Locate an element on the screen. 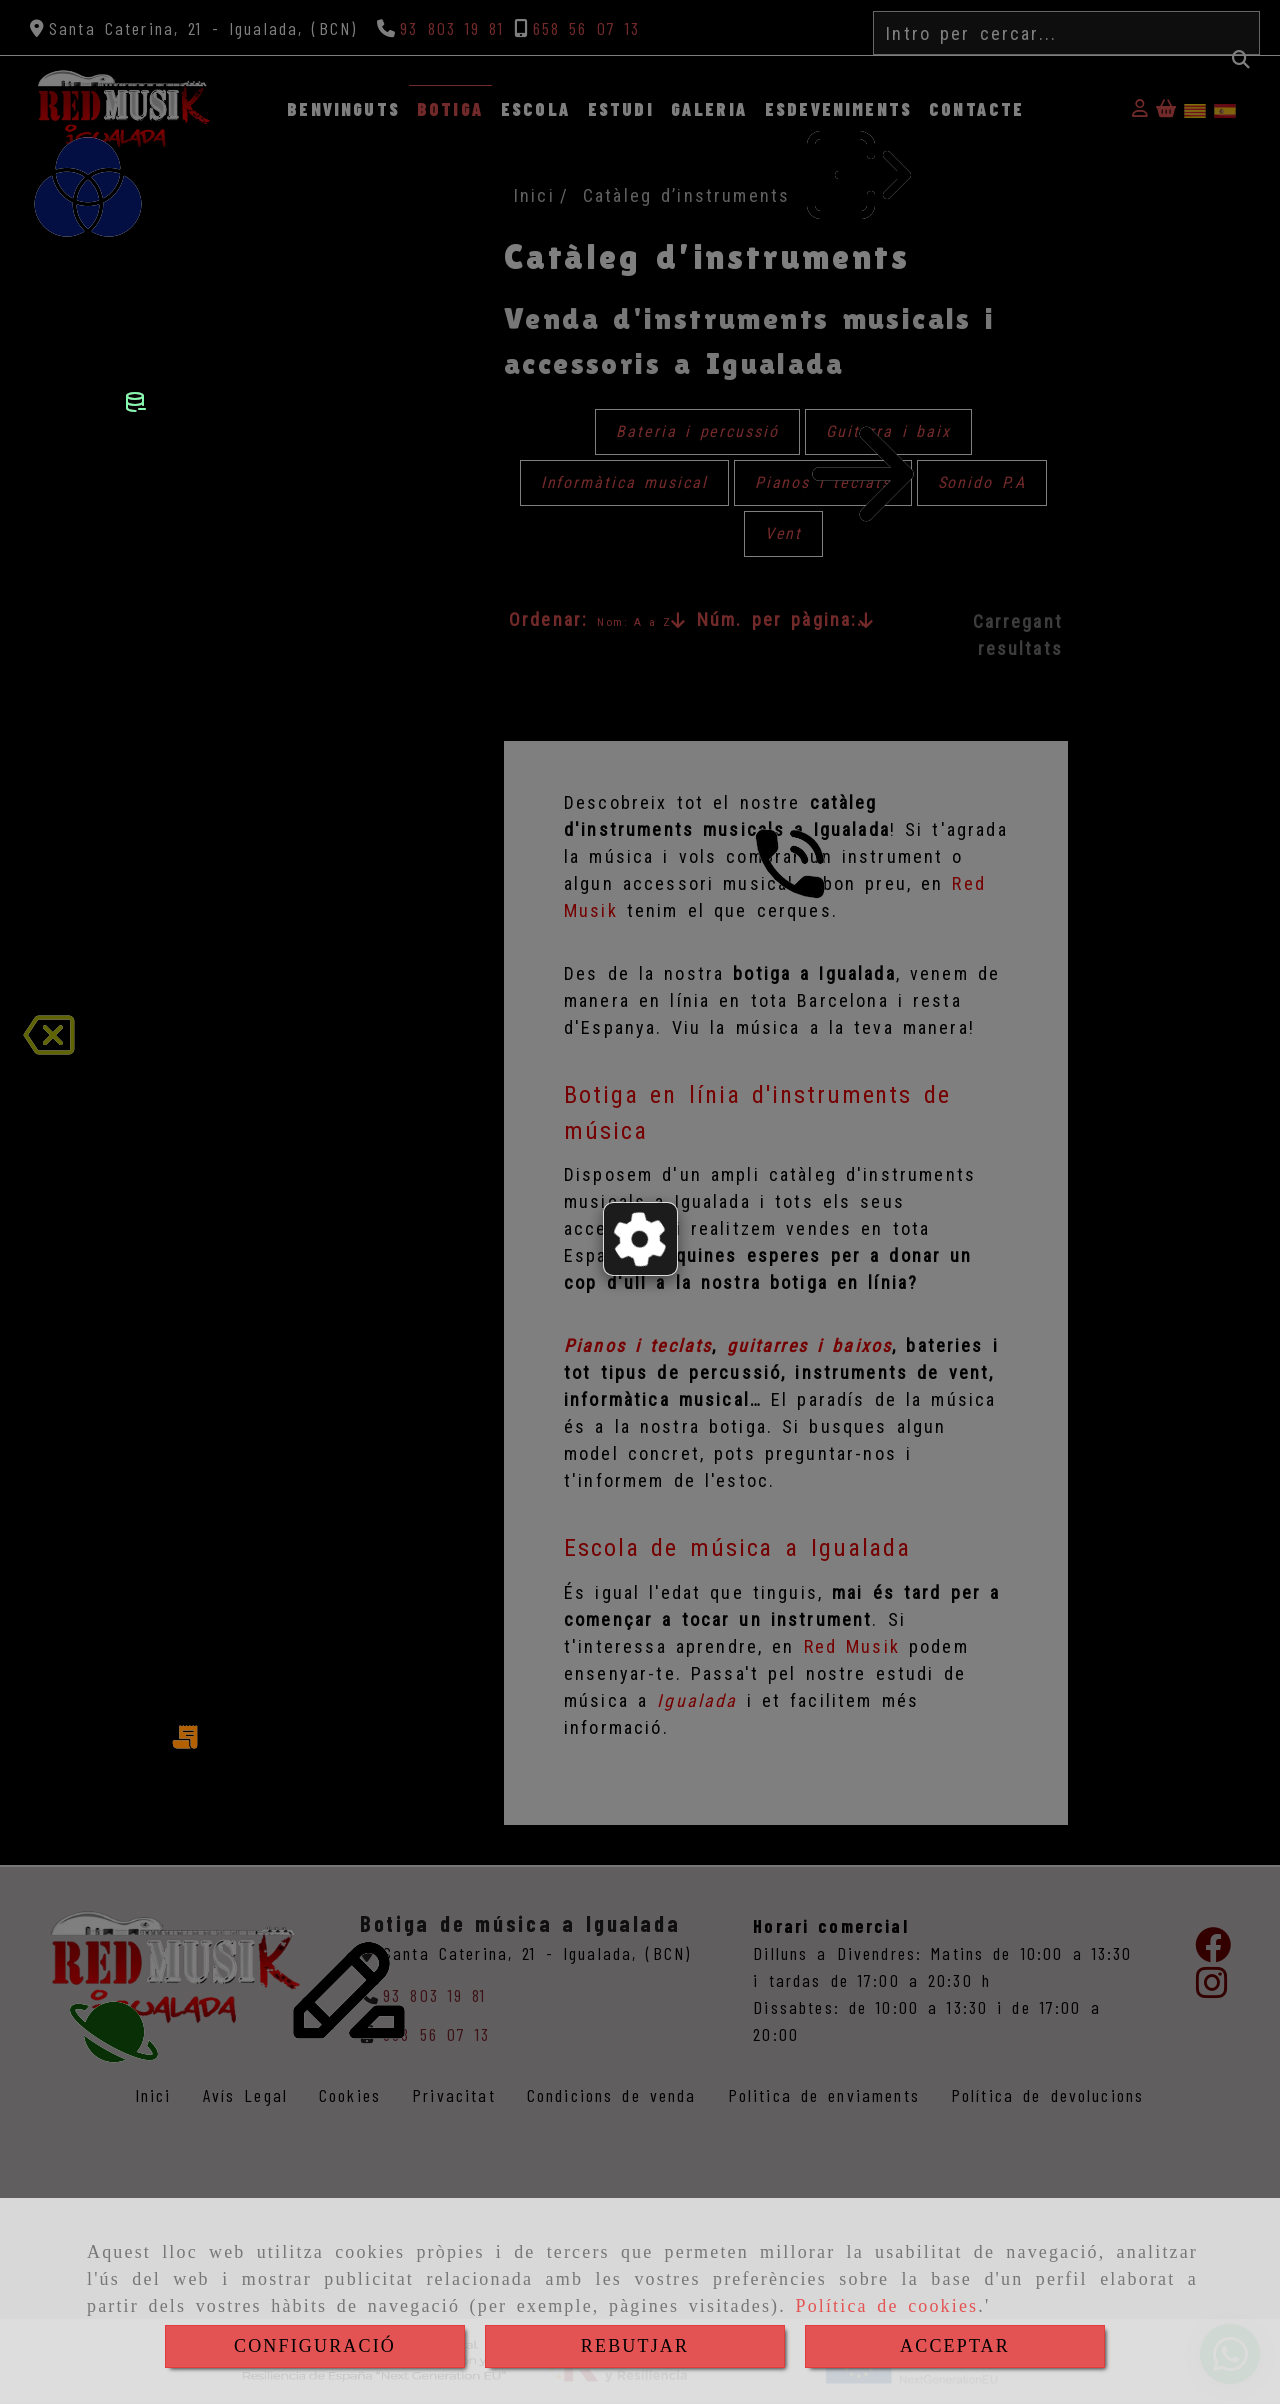 This screenshot has height=2404, width=1280. delete the last character entered is located at coordinates (51, 1035).